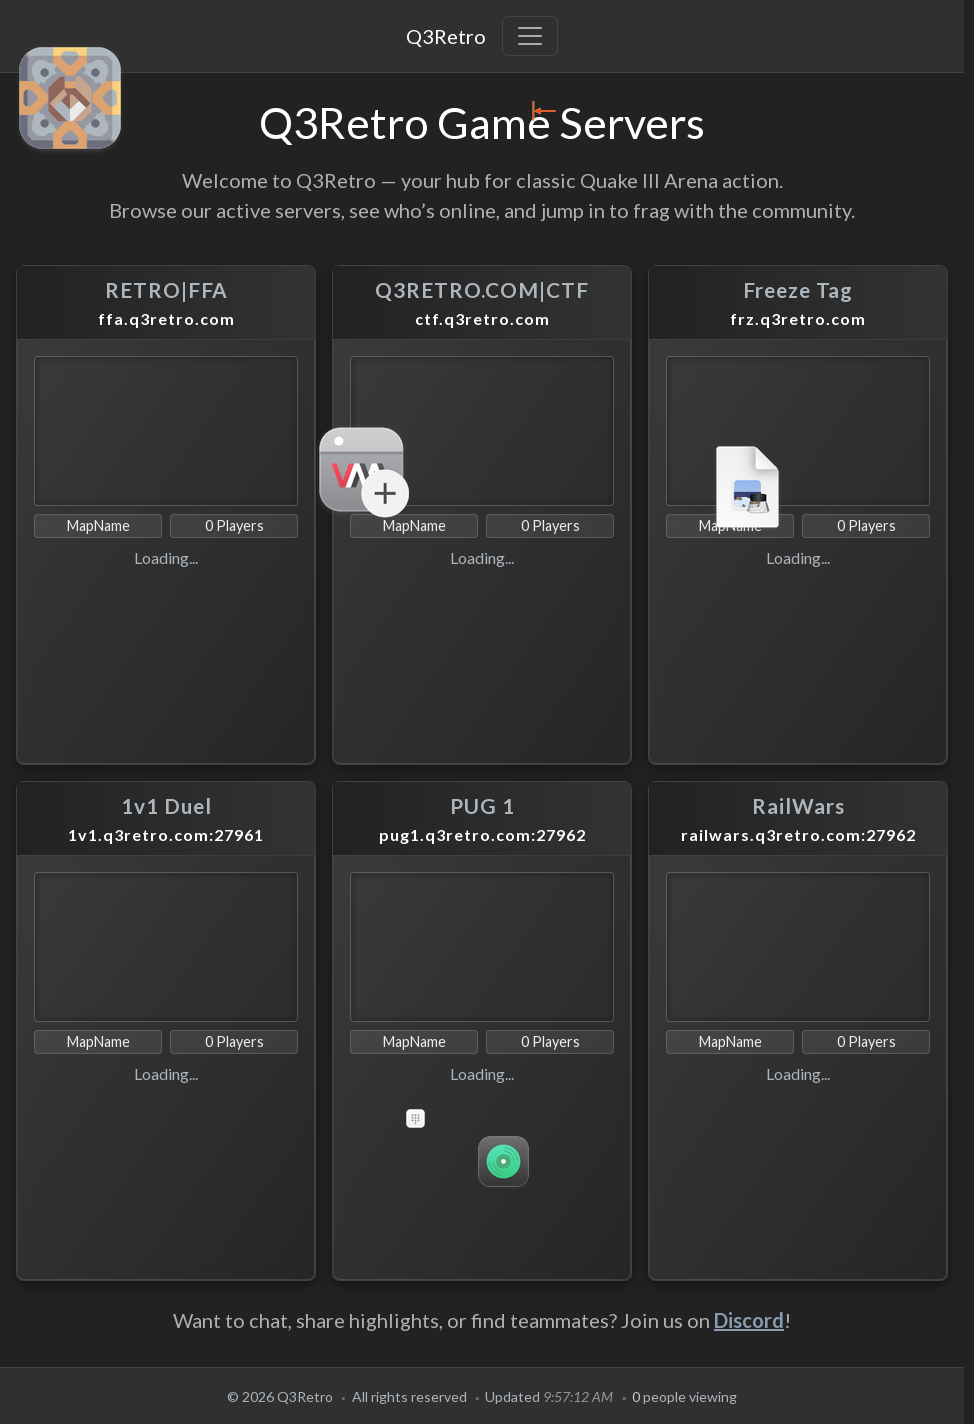  What do you see at coordinates (544, 111) in the screenshot?
I see `go to the first item in a list or sequence` at bounding box center [544, 111].